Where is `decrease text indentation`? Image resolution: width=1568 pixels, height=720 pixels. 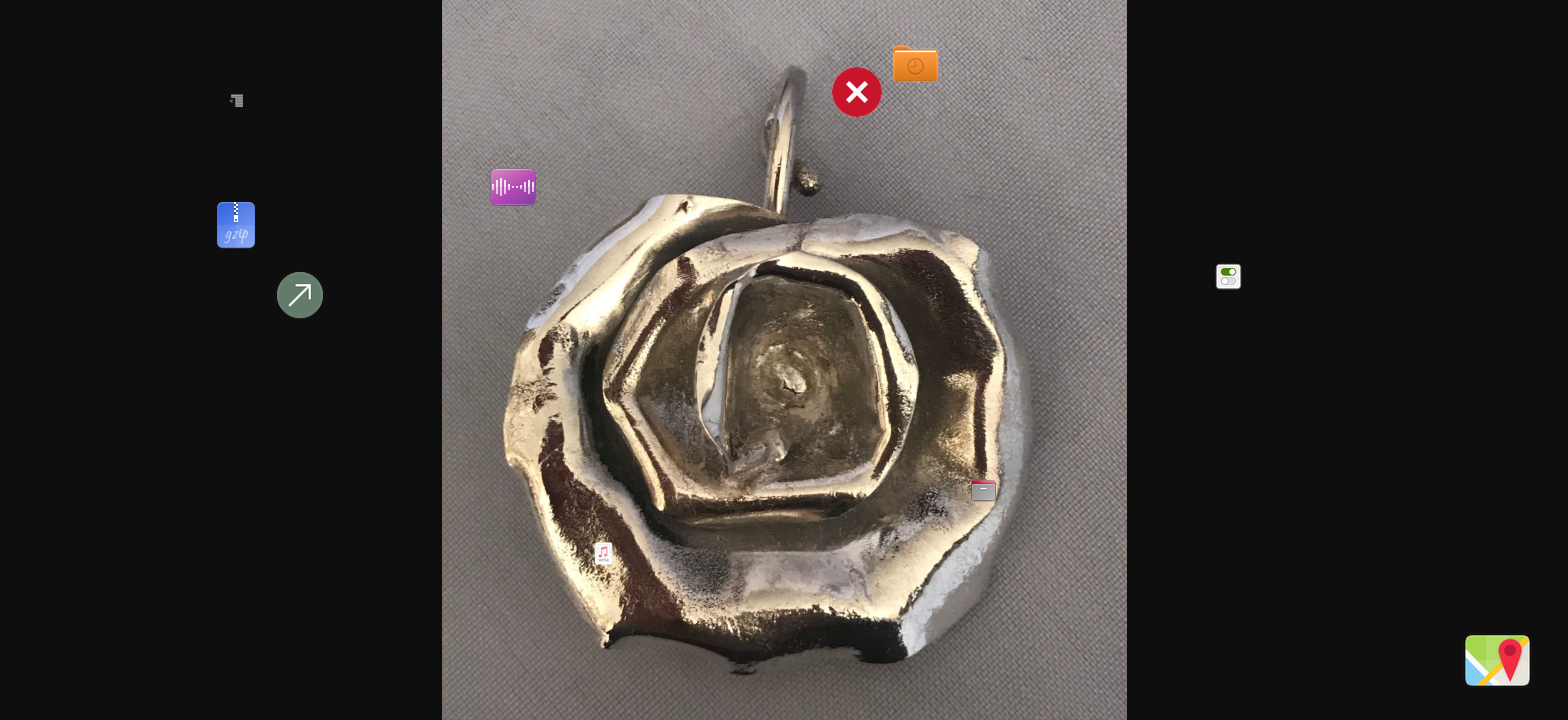
decrease text indentation is located at coordinates (236, 100).